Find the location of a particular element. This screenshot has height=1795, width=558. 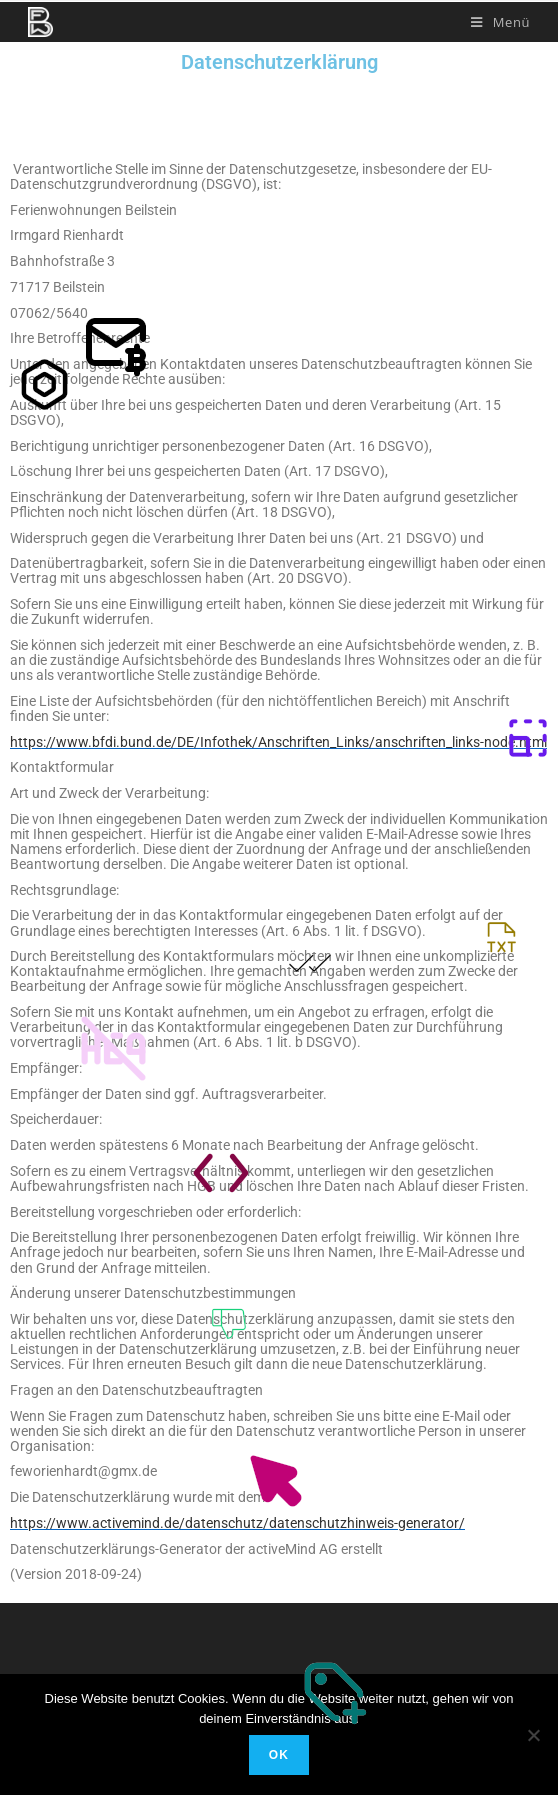

receive bitcoin payment notifications is located at coordinates (116, 342).